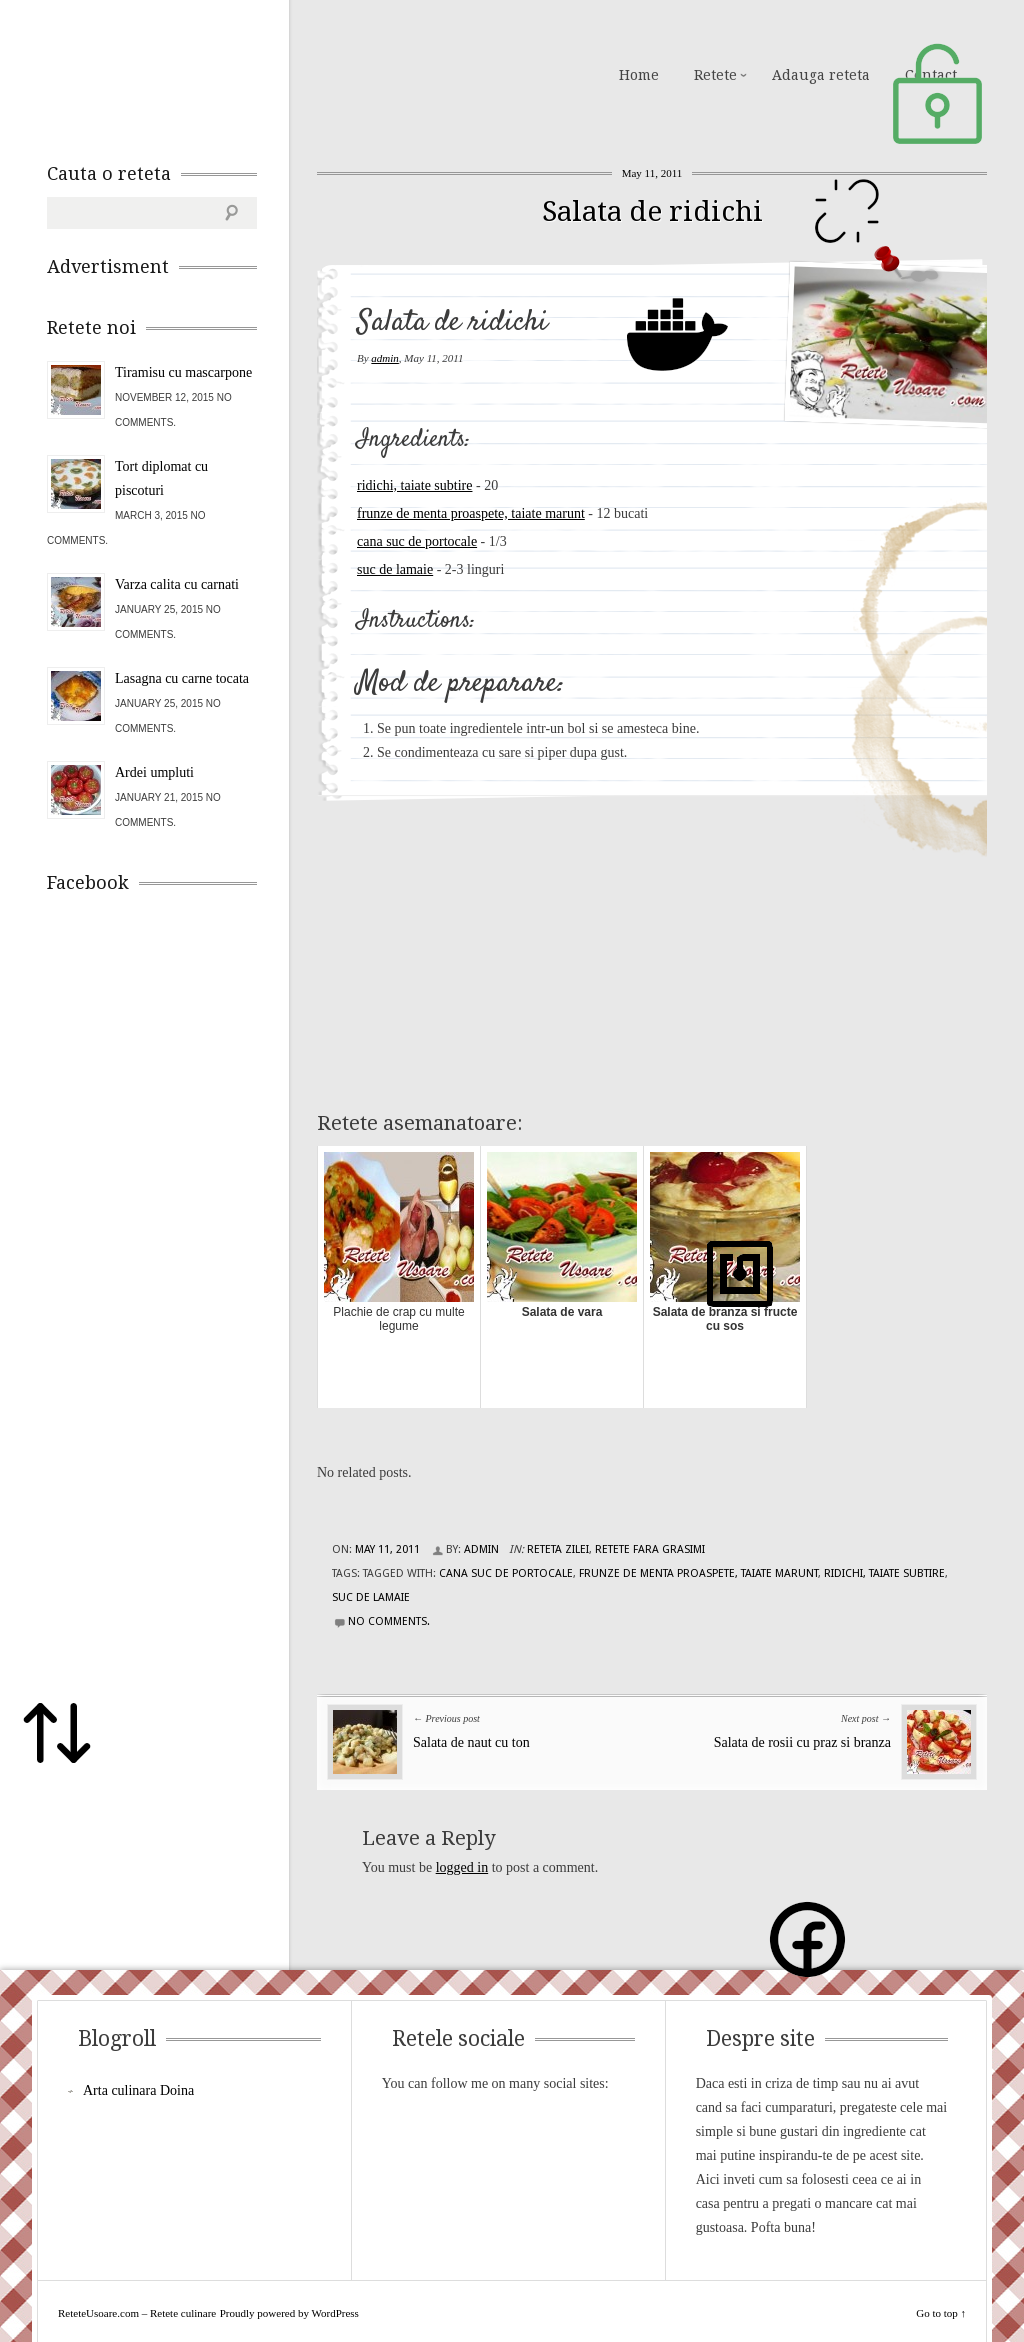 Image resolution: width=1024 pixels, height=2342 pixels. Describe the element at coordinates (847, 211) in the screenshot. I see `unlink or disconnect items` at that location.